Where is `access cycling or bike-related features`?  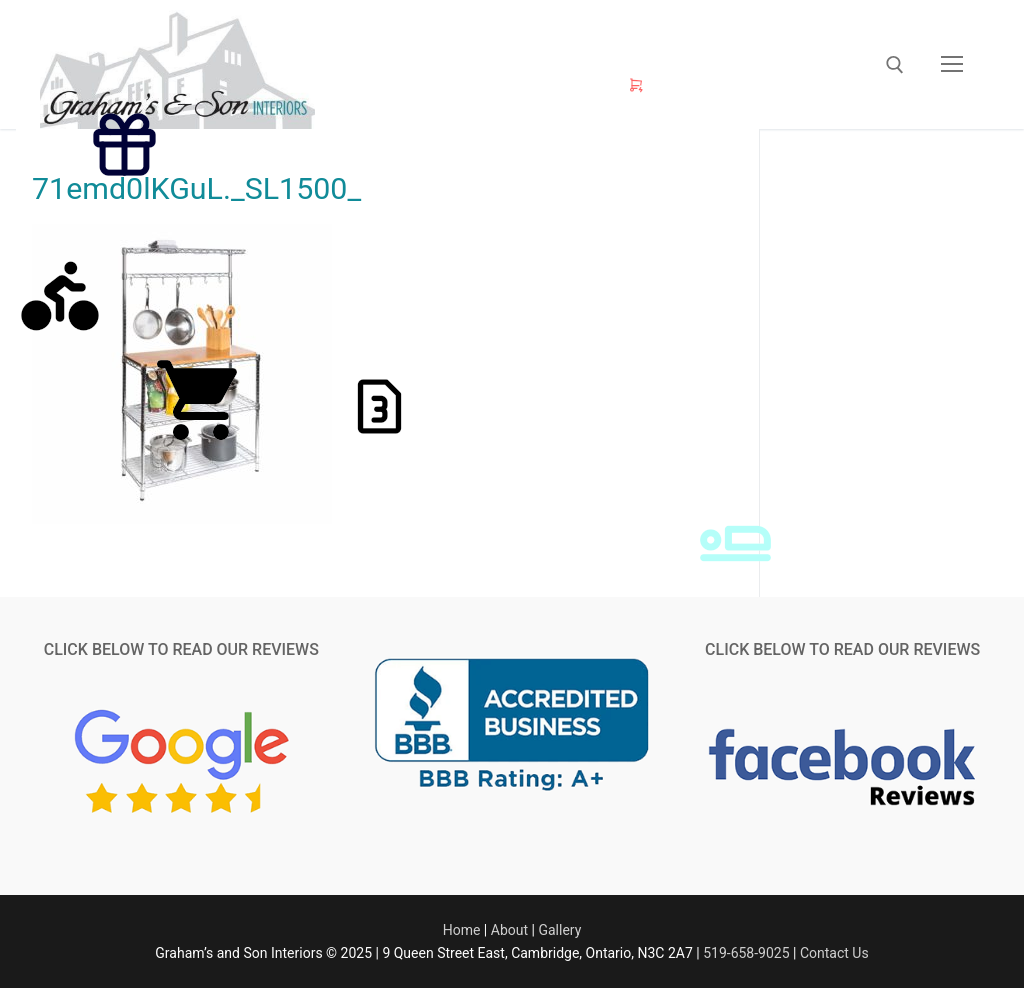
access cycling or bike-related features is located at coordinates (60, 296).